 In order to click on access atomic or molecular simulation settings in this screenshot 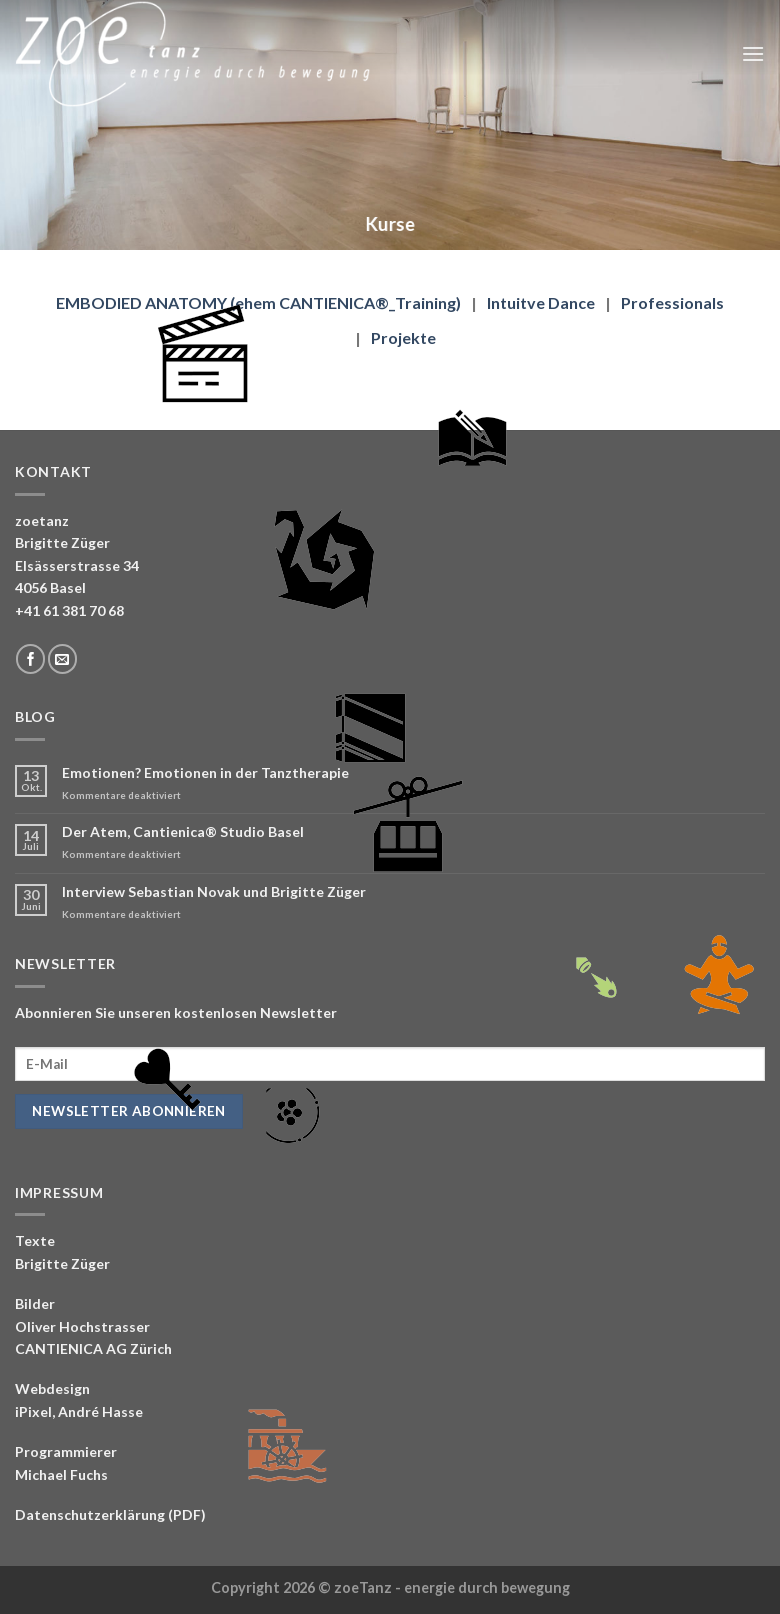, I will do `click(294, 1116)`.